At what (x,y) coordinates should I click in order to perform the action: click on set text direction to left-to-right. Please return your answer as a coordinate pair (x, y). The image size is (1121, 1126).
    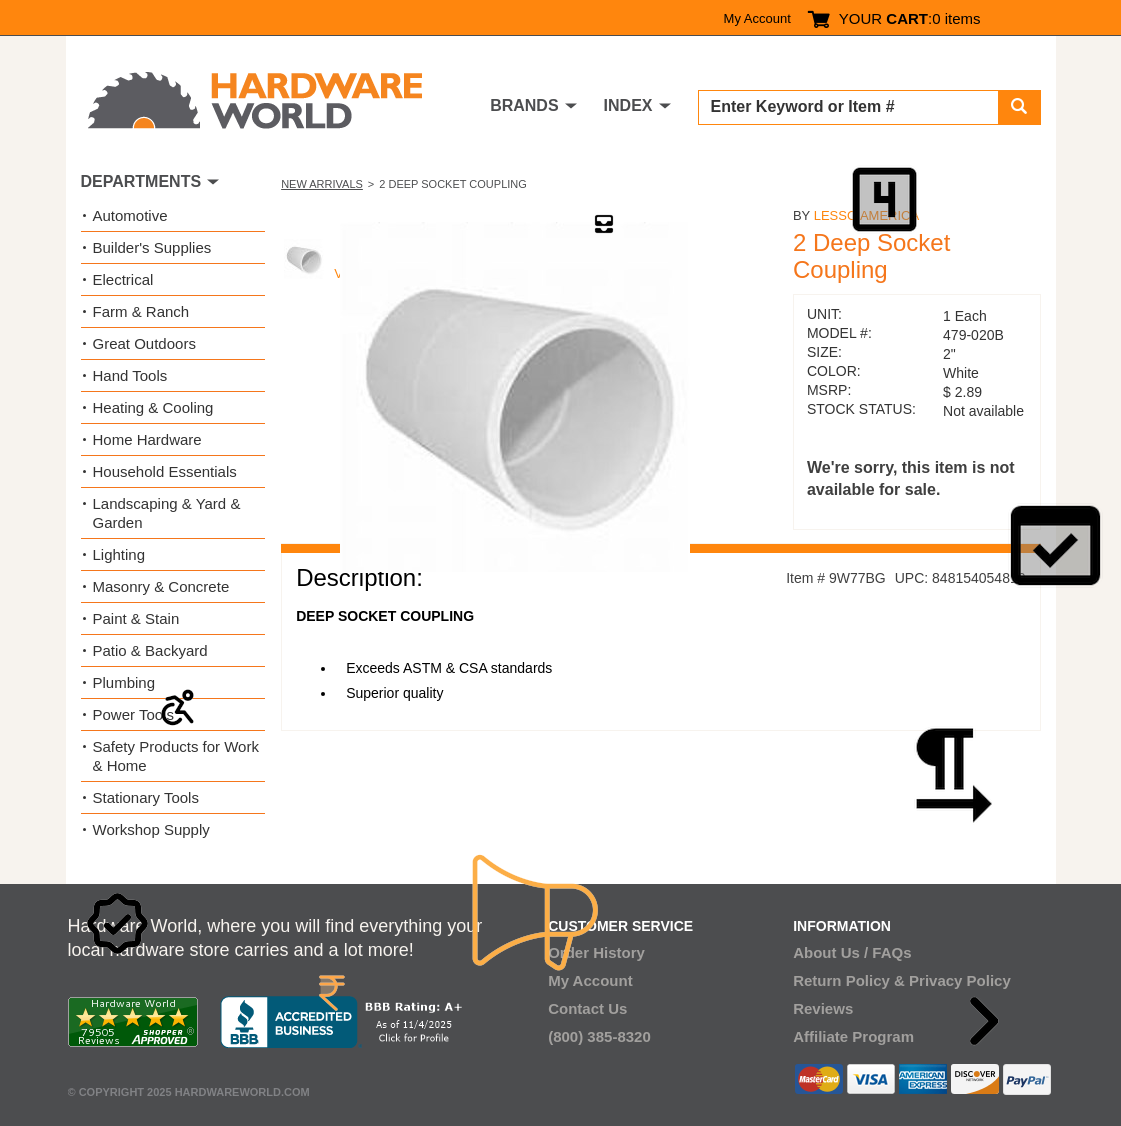
    Looking at the image, I should click on (949, 775).